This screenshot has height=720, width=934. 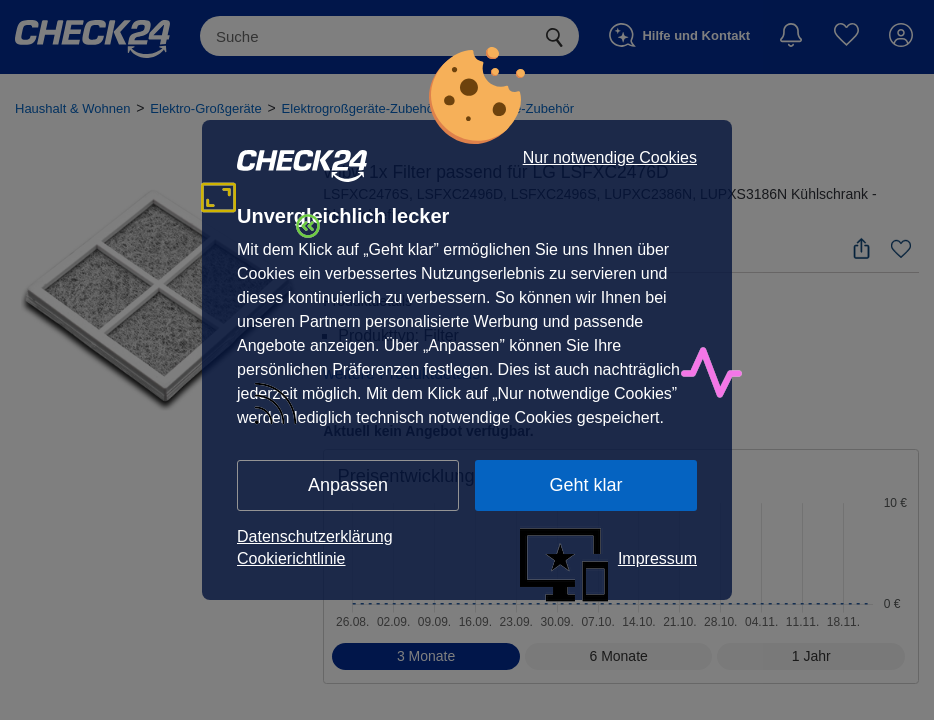 I want to click on subscribe to RSS feed, so click(x=273, y=405).